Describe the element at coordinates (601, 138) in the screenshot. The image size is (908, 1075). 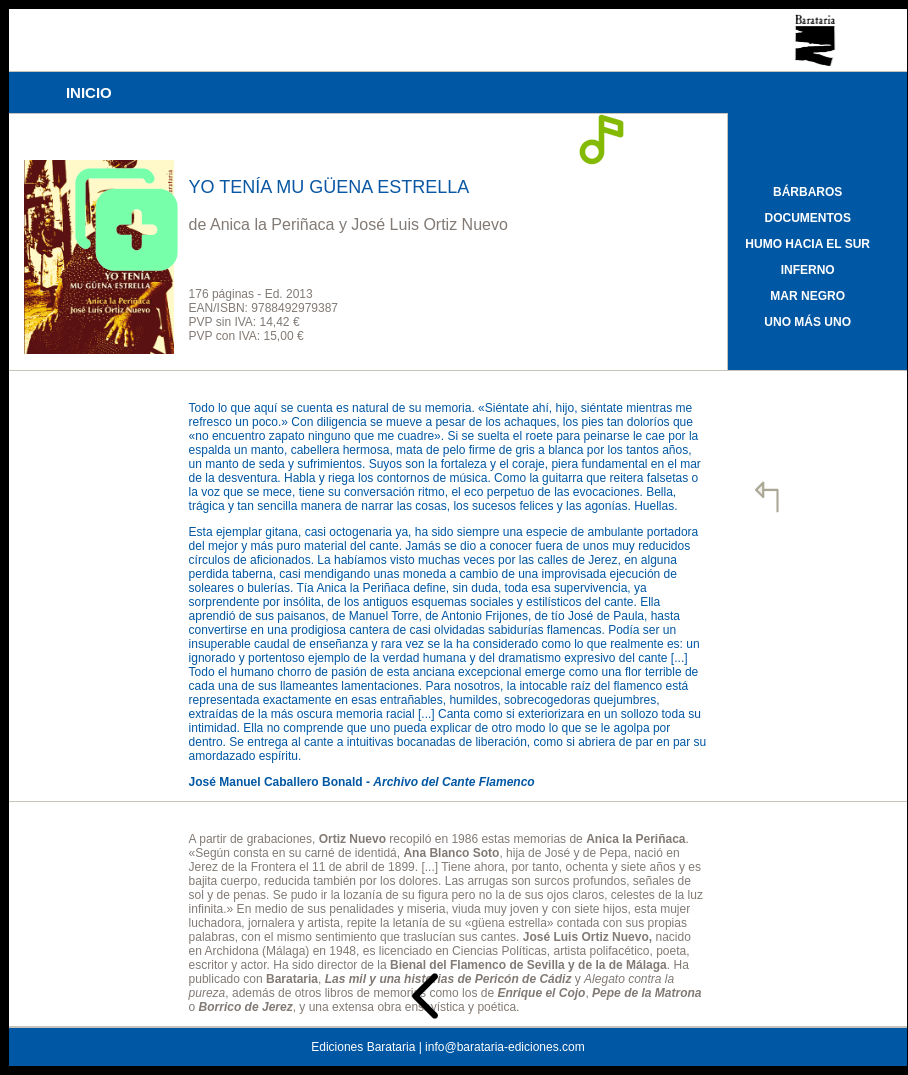
I see `access music or audio player` at that location.